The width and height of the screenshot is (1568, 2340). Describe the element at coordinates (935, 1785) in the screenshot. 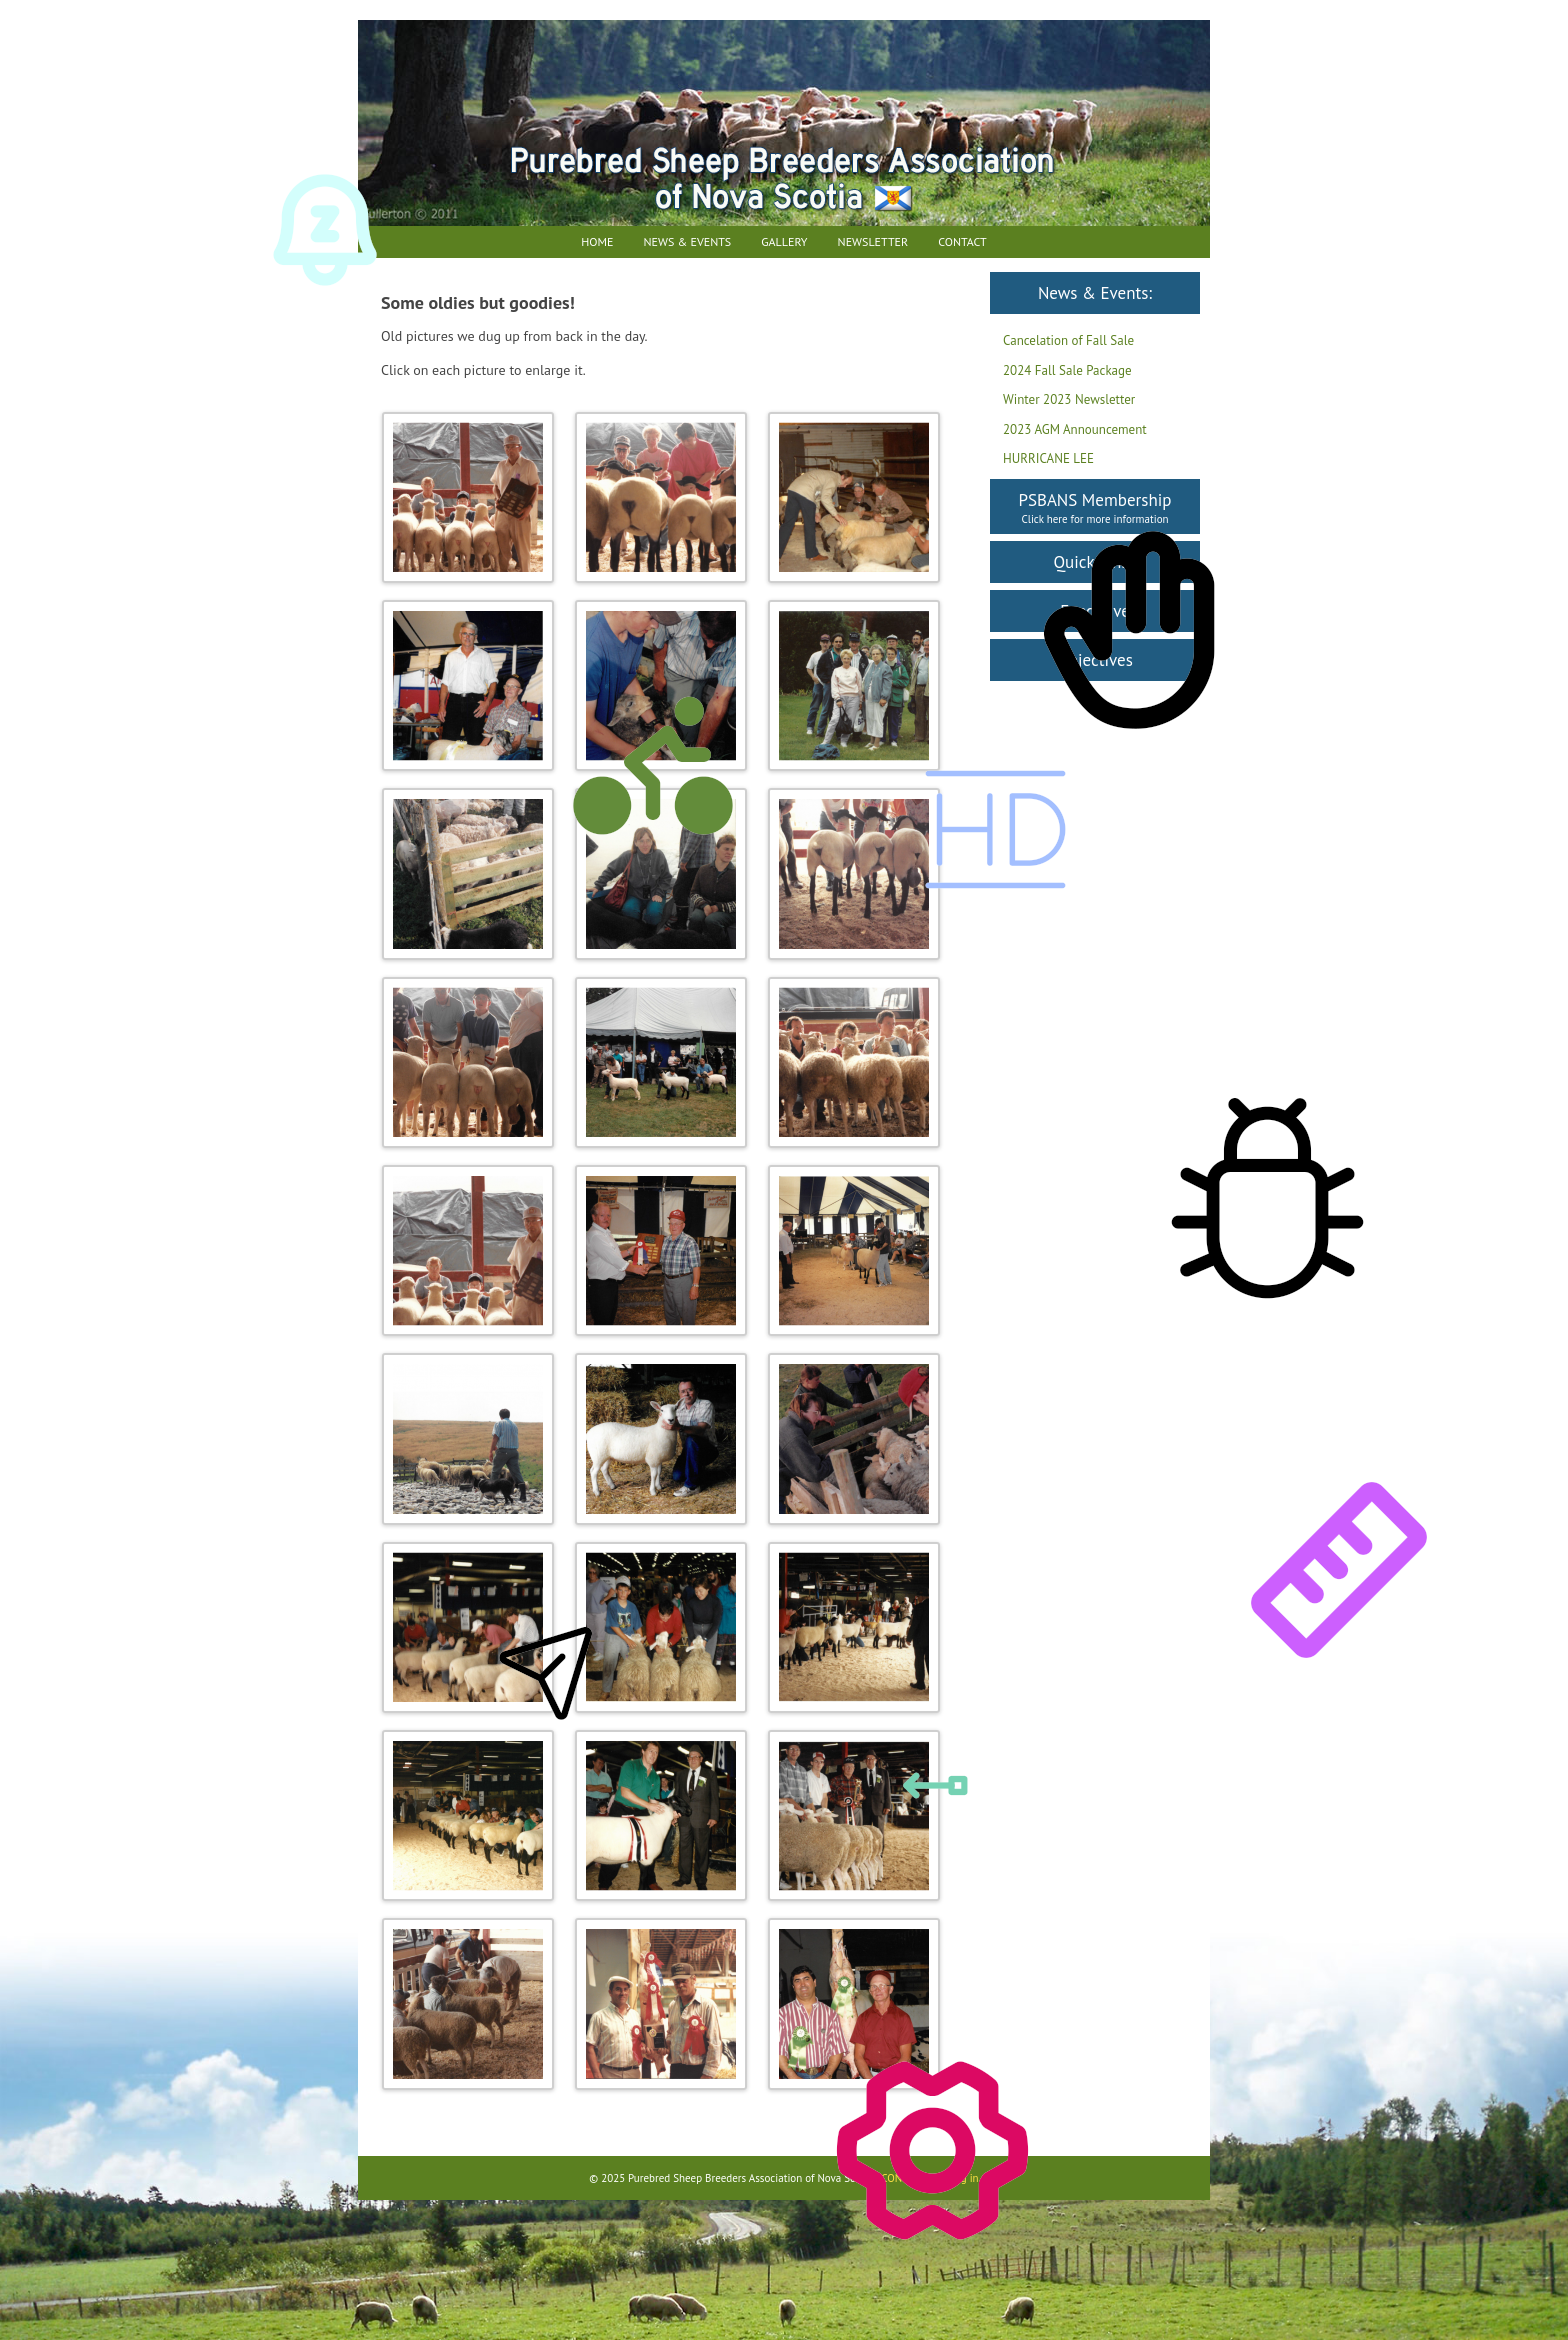

I see `go back to previous screen` at that location.